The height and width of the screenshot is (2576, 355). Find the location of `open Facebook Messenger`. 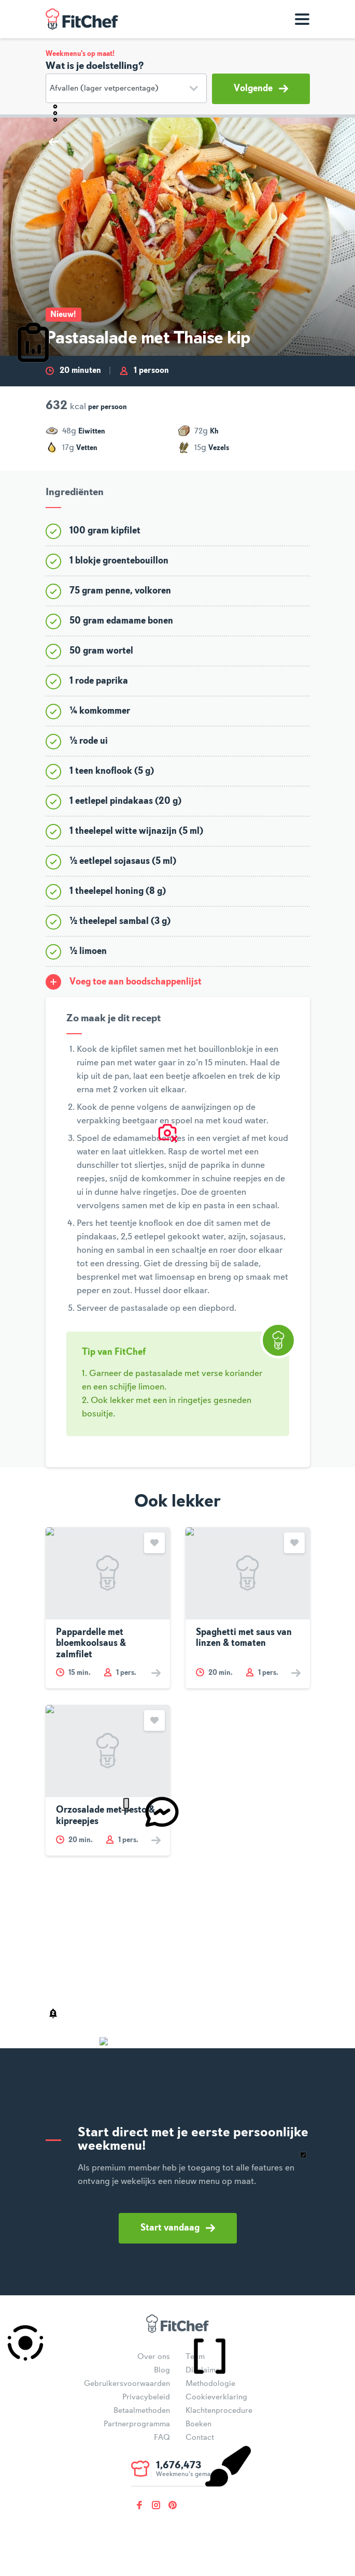

open Facebook Messenger is located at coordinates (162, 1812).